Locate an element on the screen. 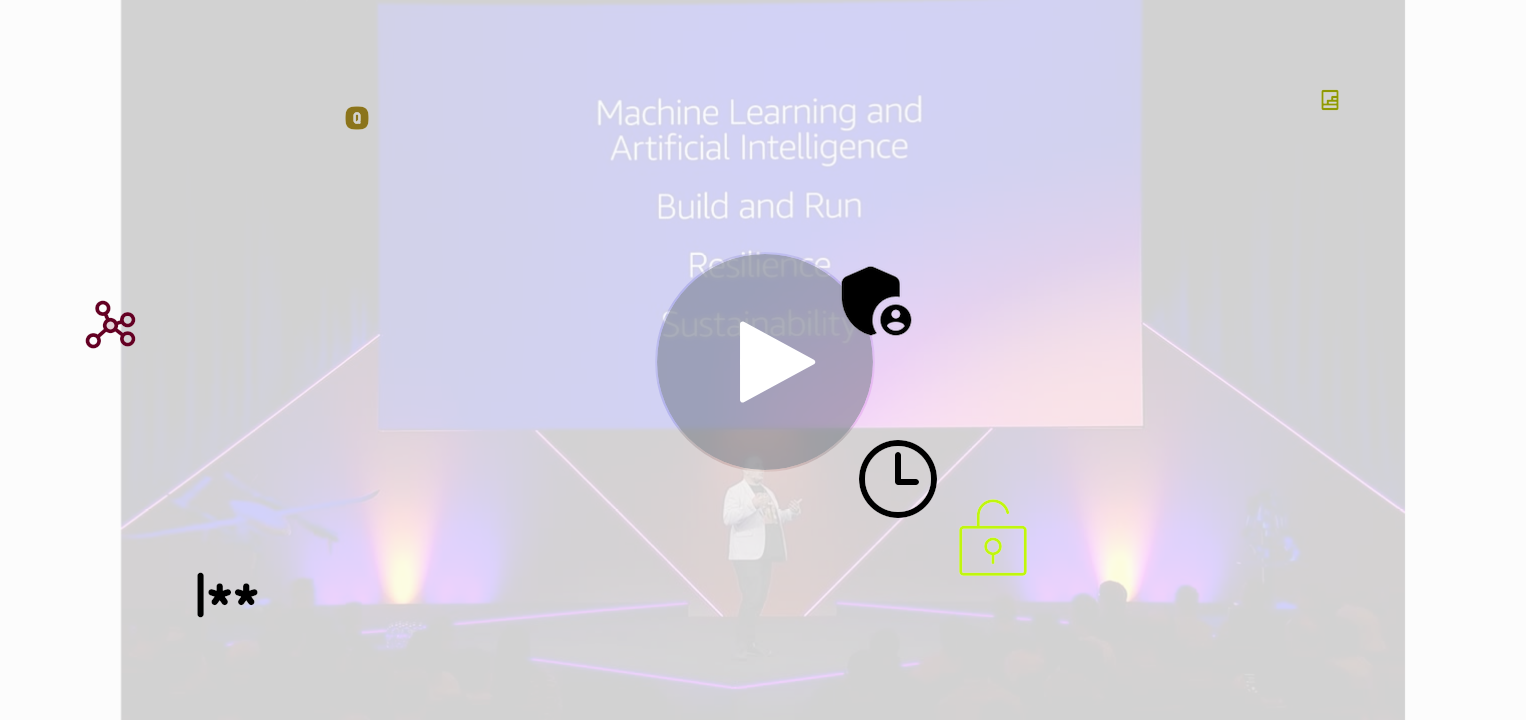 Image resolution: width=1526 pixels, height=720 pixels. enter or view password field is located at coordinates (225, 595).